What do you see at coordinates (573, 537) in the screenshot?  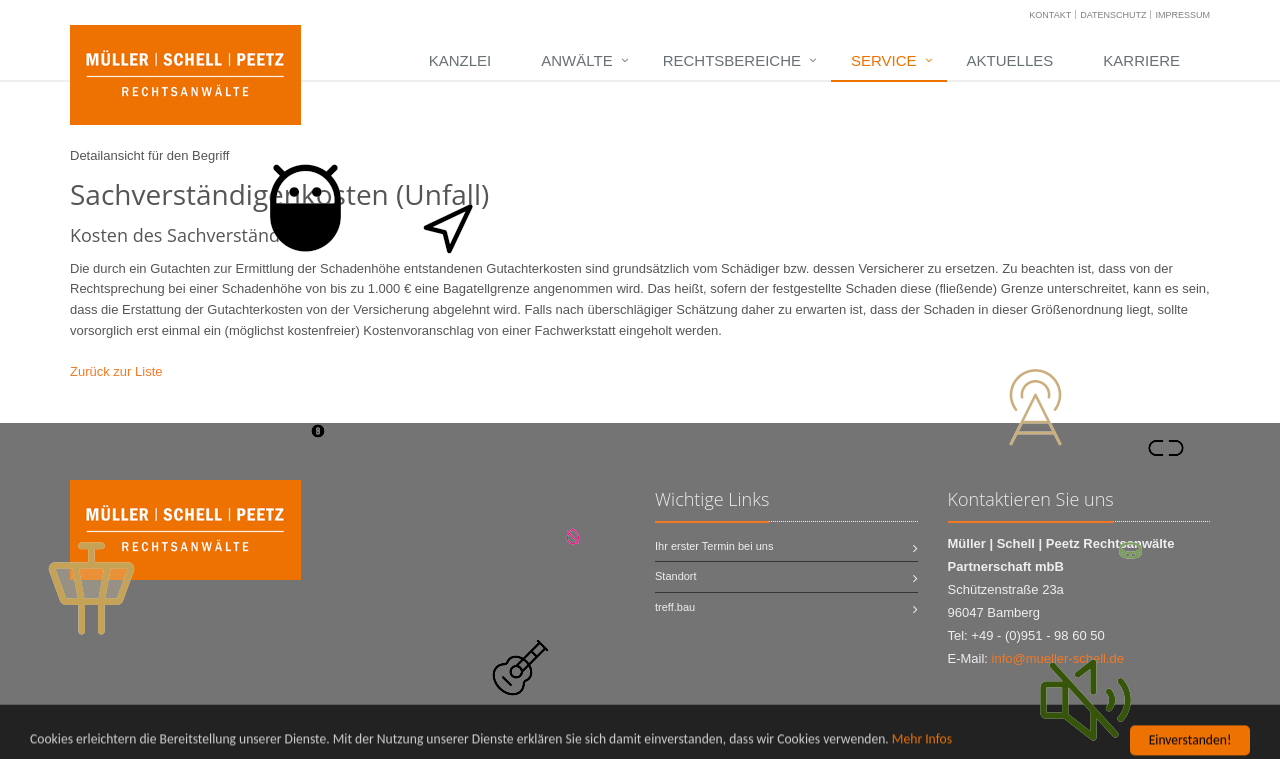 I see `disable water or liquid detection` at bounding box center [573, 537].